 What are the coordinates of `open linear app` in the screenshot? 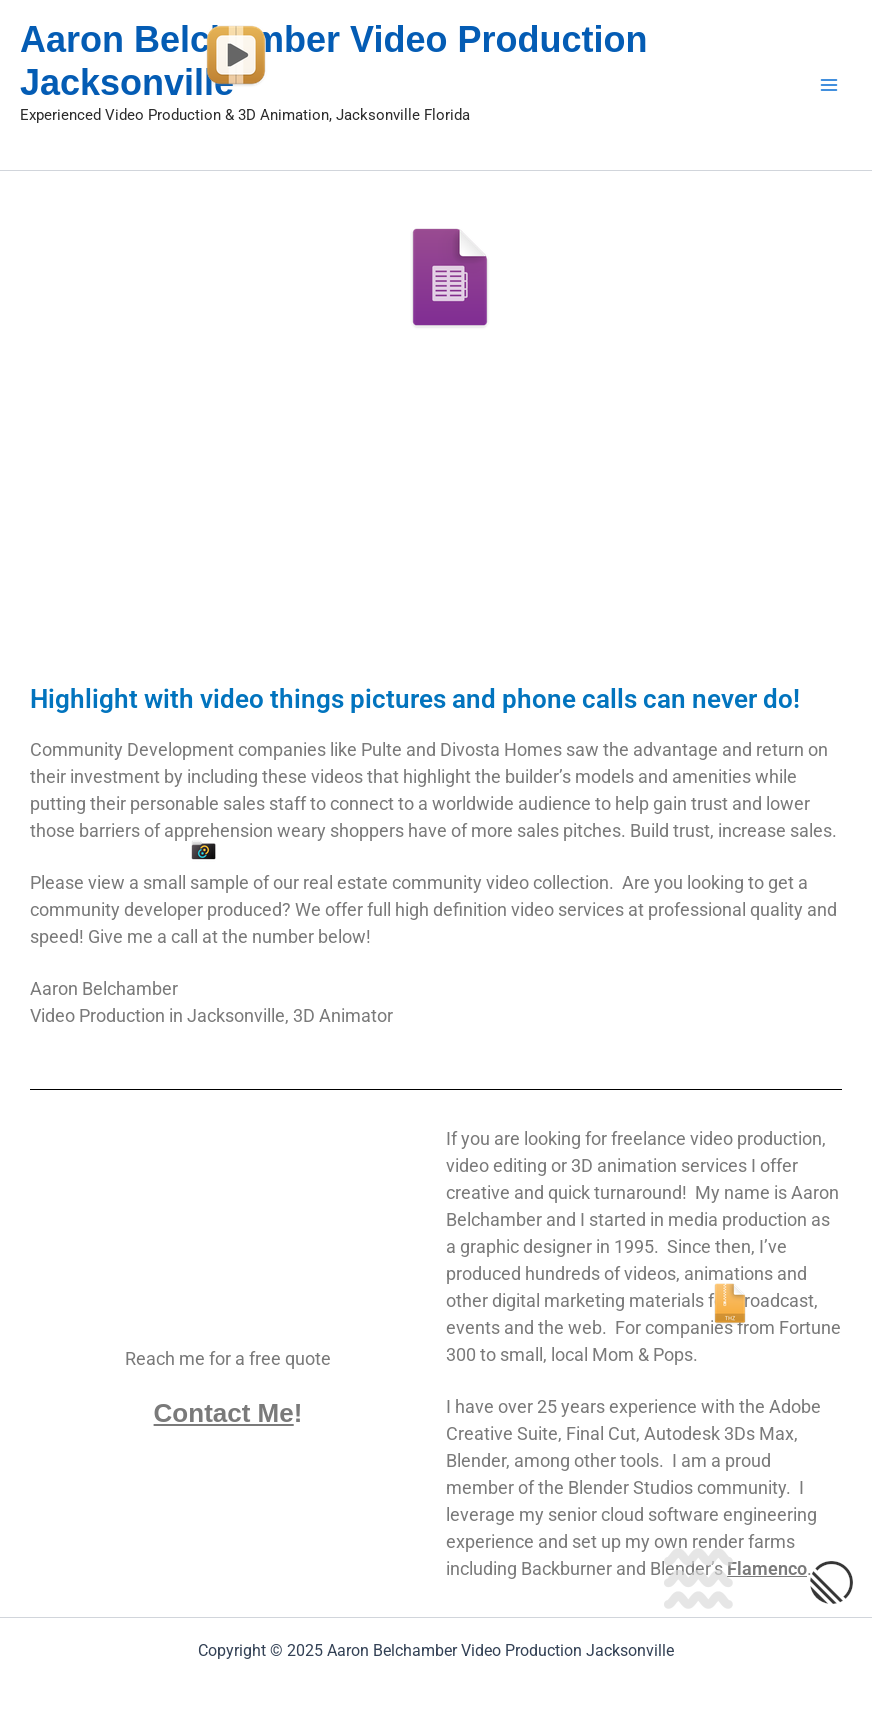 It's located at (831, 1582).